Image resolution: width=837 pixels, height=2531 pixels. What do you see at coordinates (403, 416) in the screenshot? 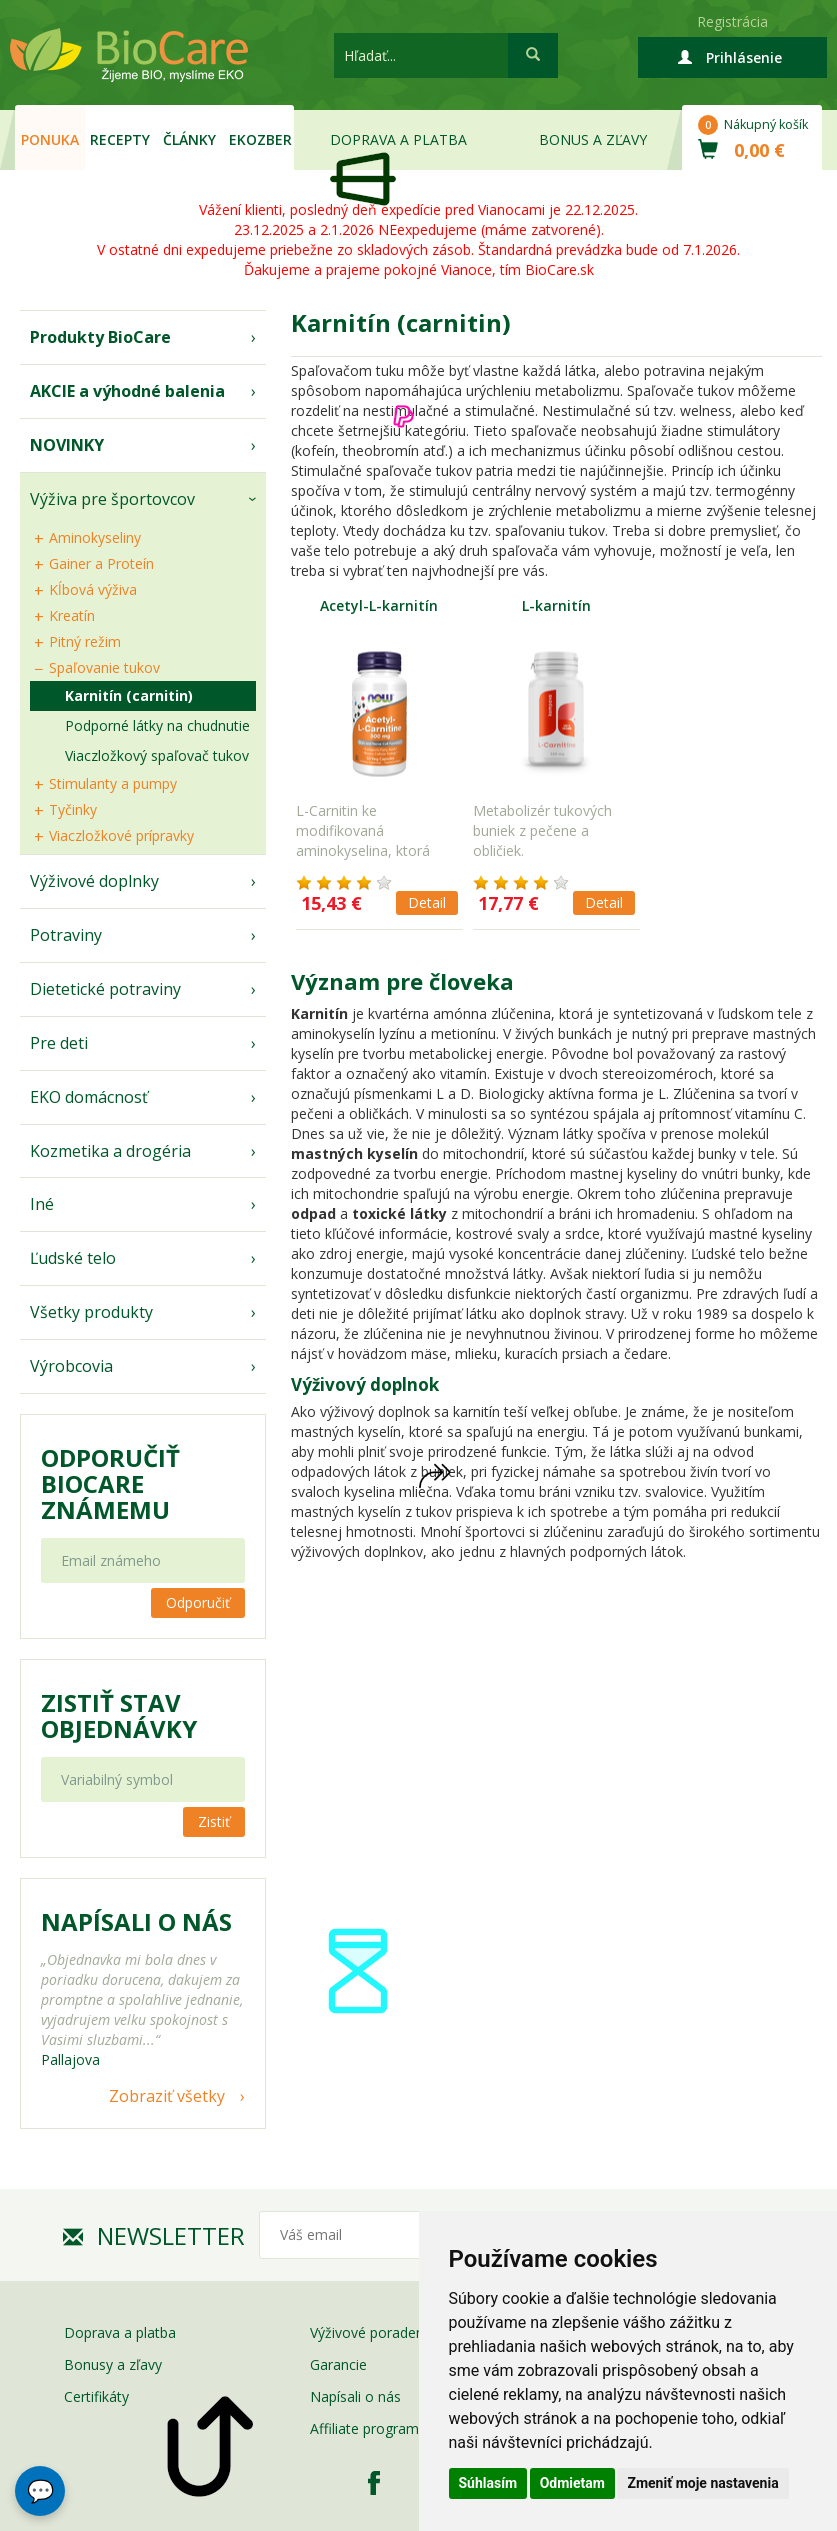
I see `pay with paypal` at bounding box center [403, 416].